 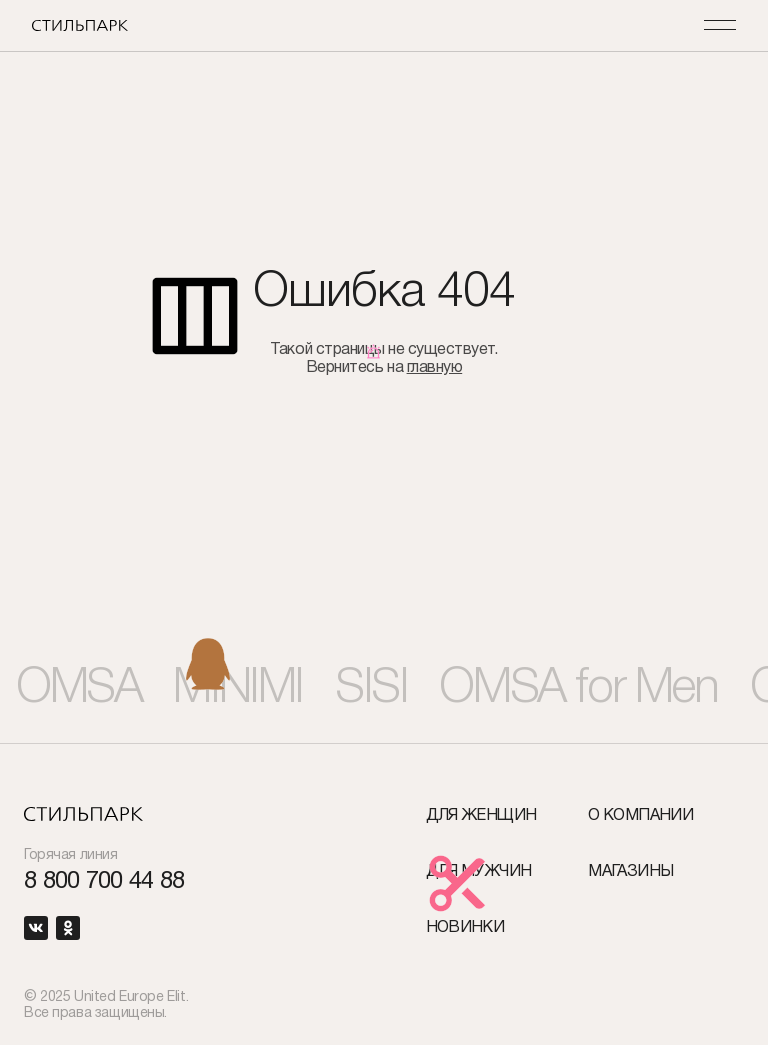 I want to click on cut selected content, so click(x=457, y=883).